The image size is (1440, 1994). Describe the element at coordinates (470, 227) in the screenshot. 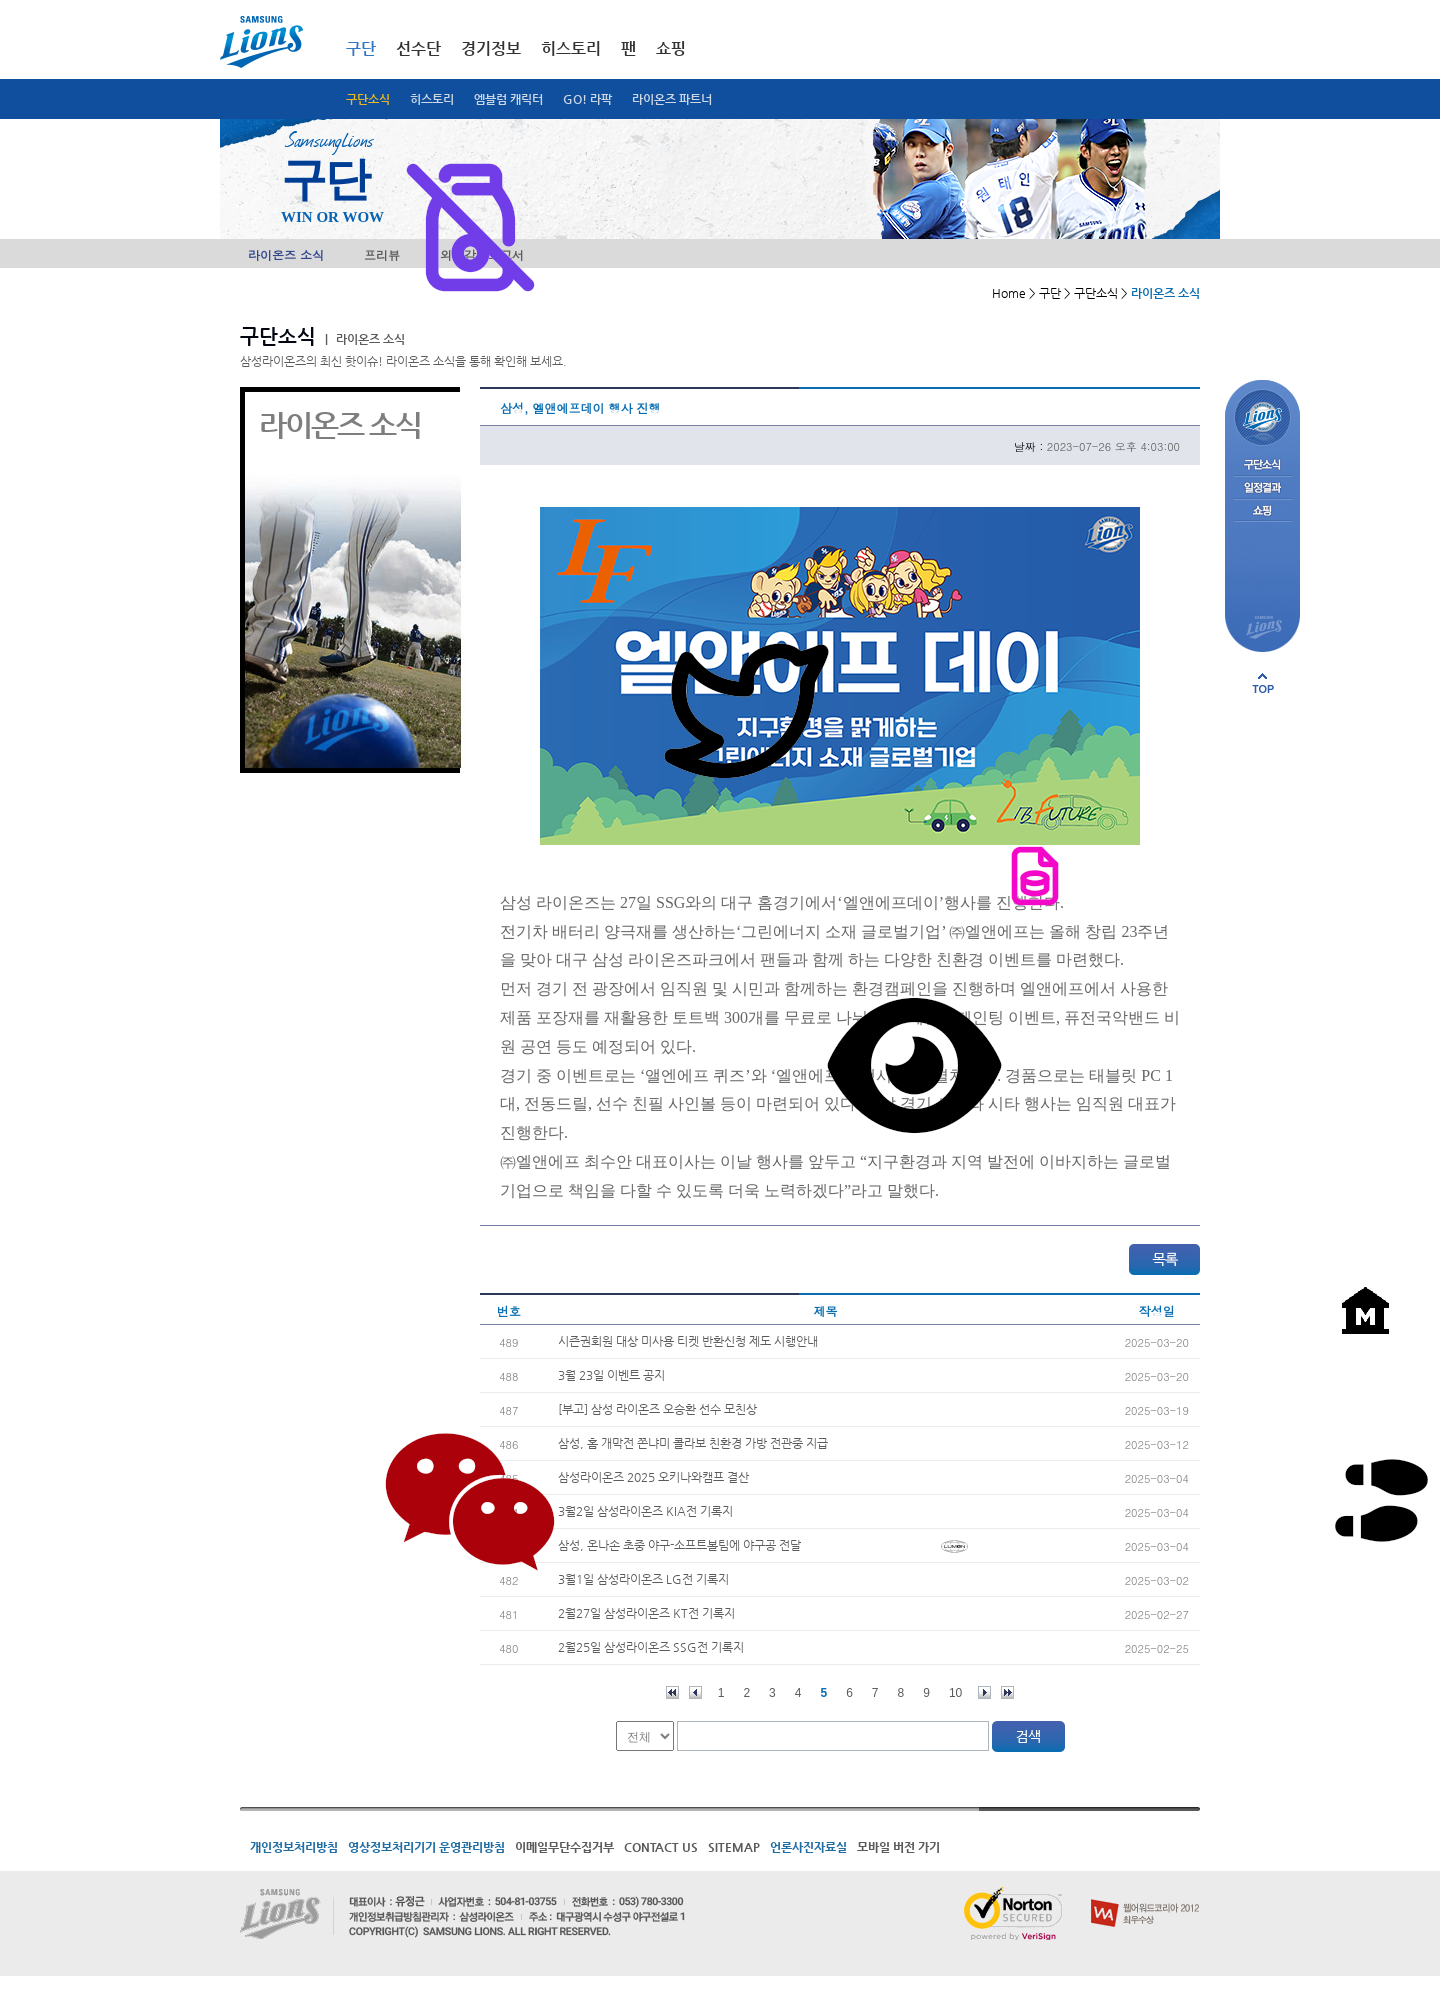

I see `indicates dairy-free or no milk option` at that location.